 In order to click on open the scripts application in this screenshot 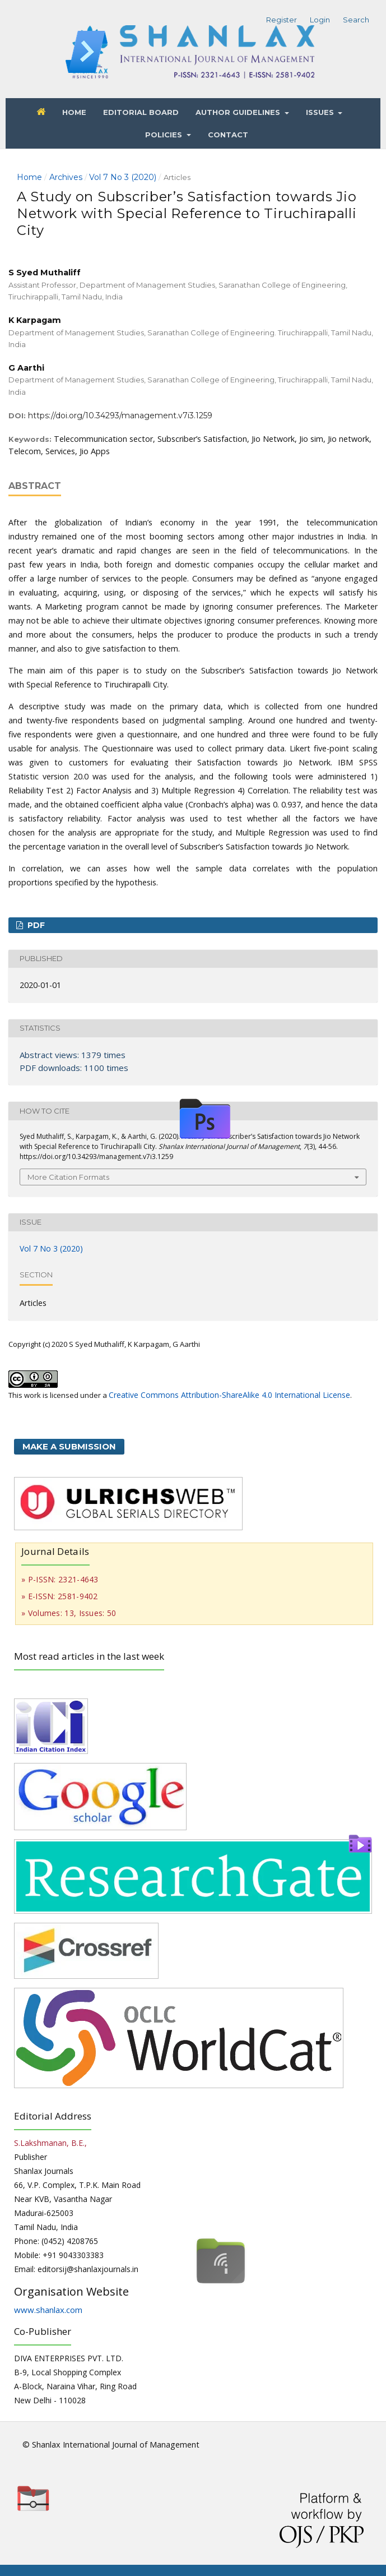, I will do `click(86, 52)`.